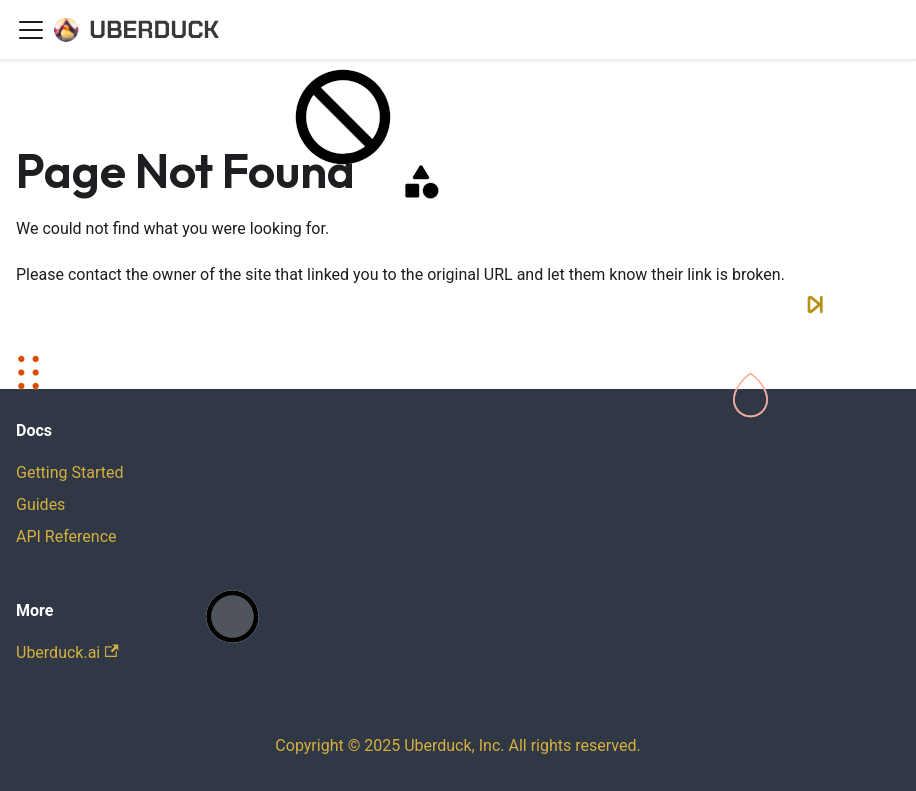  I want to click on unselected radio button option, so click(232, 616).